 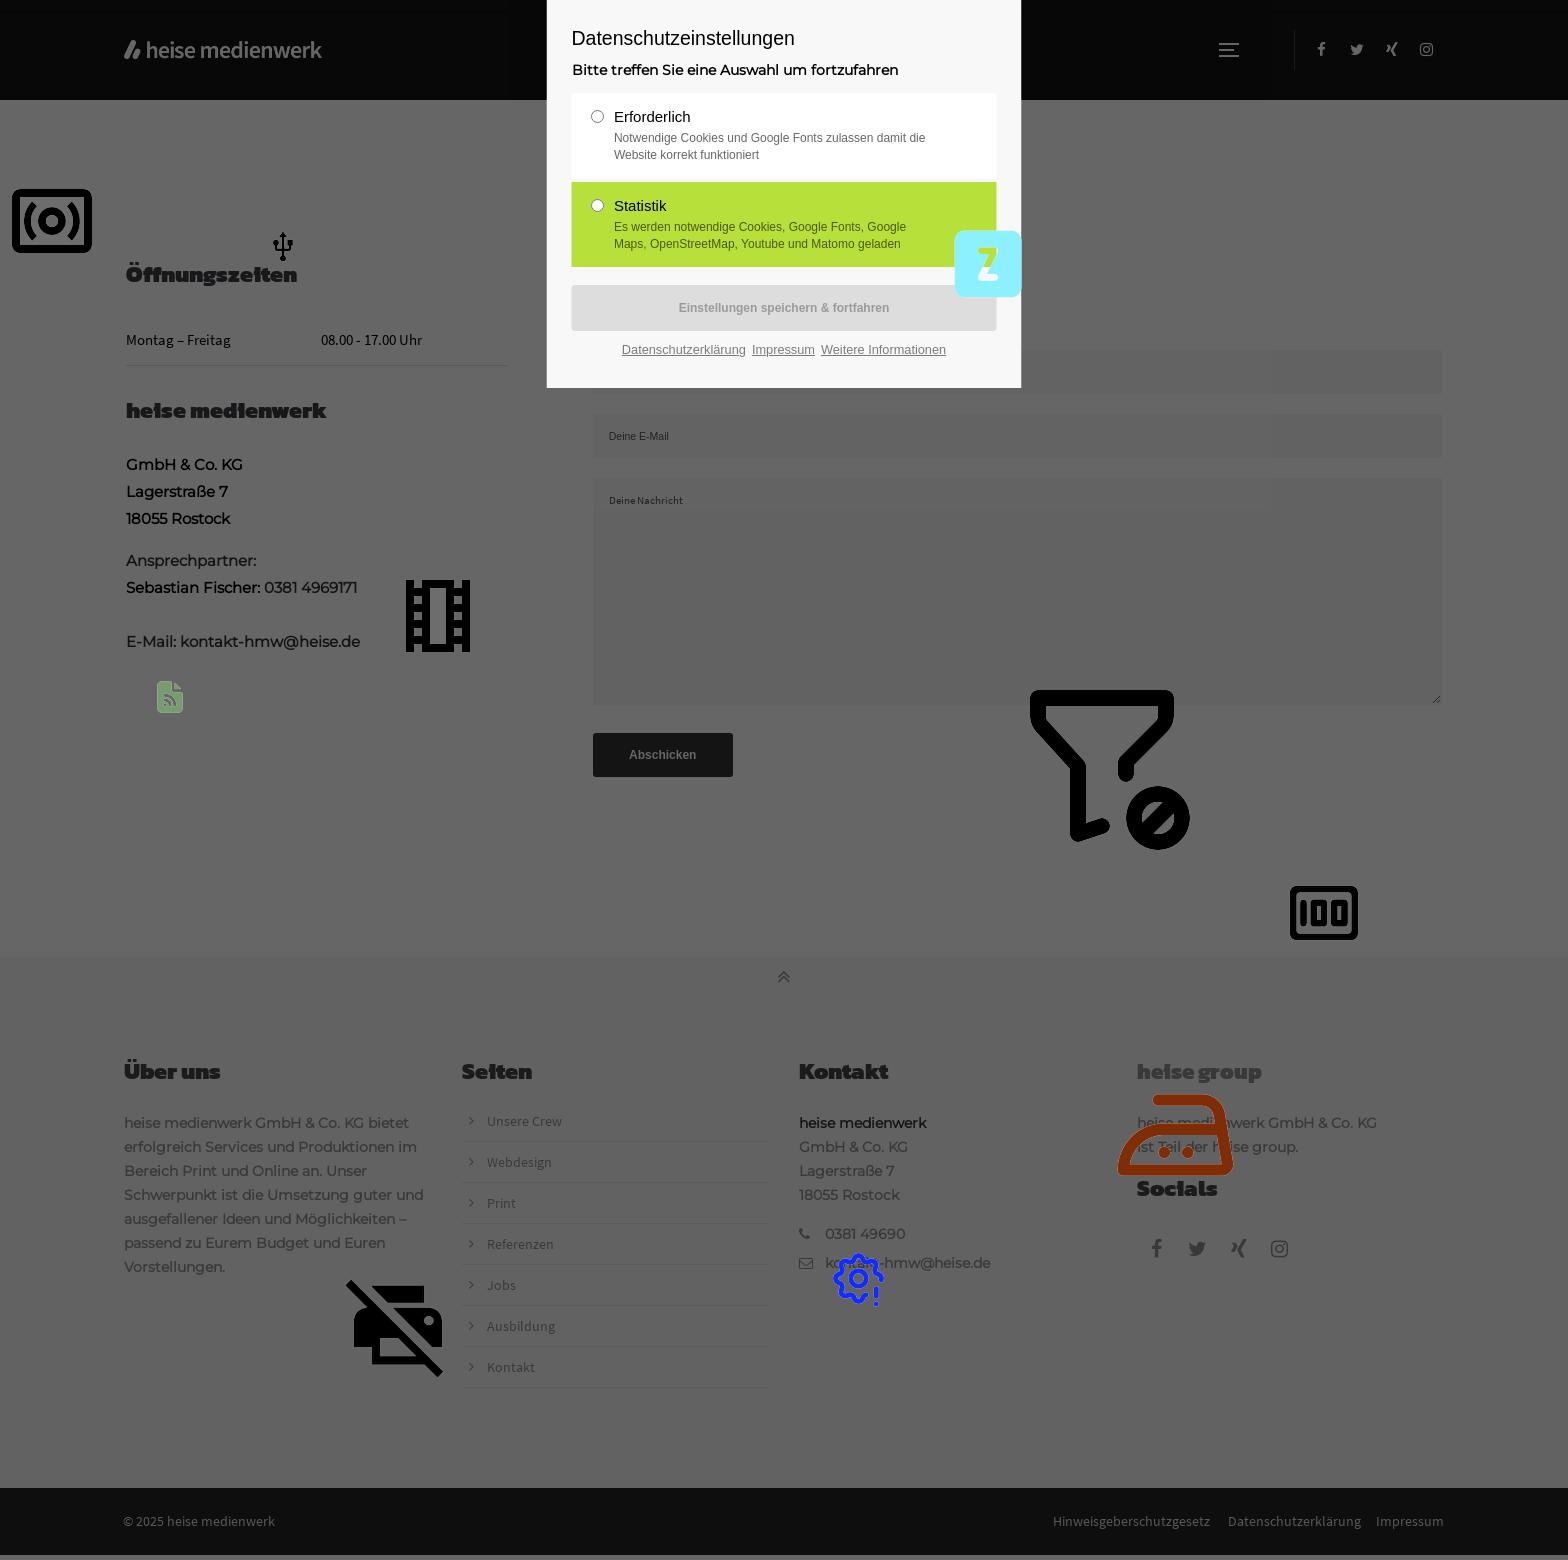 I want to click on view currency or payment options, so click(x=1324, y=913).